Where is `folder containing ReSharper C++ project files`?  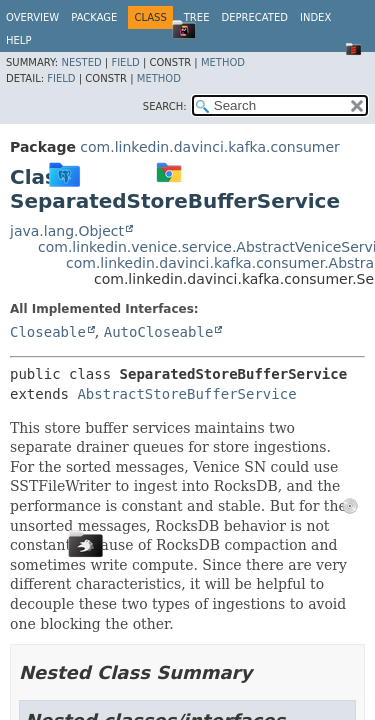
folder containing ReSharper C++ project files is located at coordinates (184, 30).